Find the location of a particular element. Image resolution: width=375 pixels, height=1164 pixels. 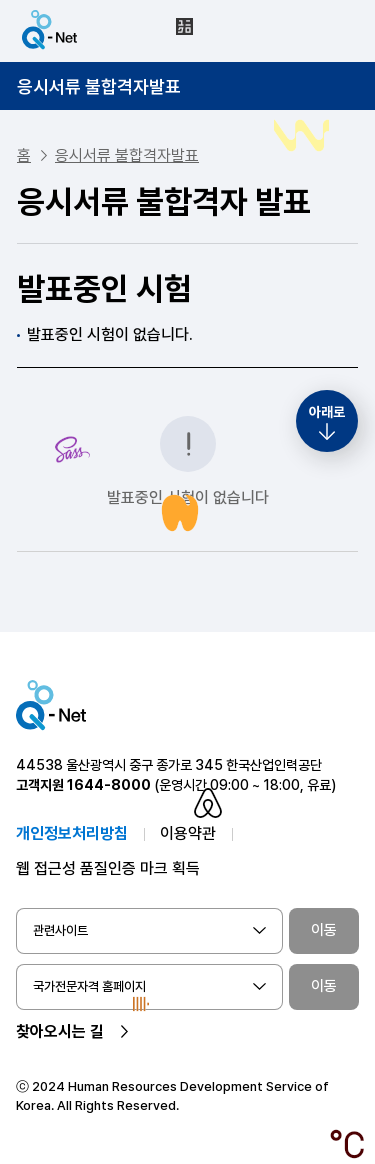

visit the UNIQLO Japan website or app is located at coordinates (184, 26).